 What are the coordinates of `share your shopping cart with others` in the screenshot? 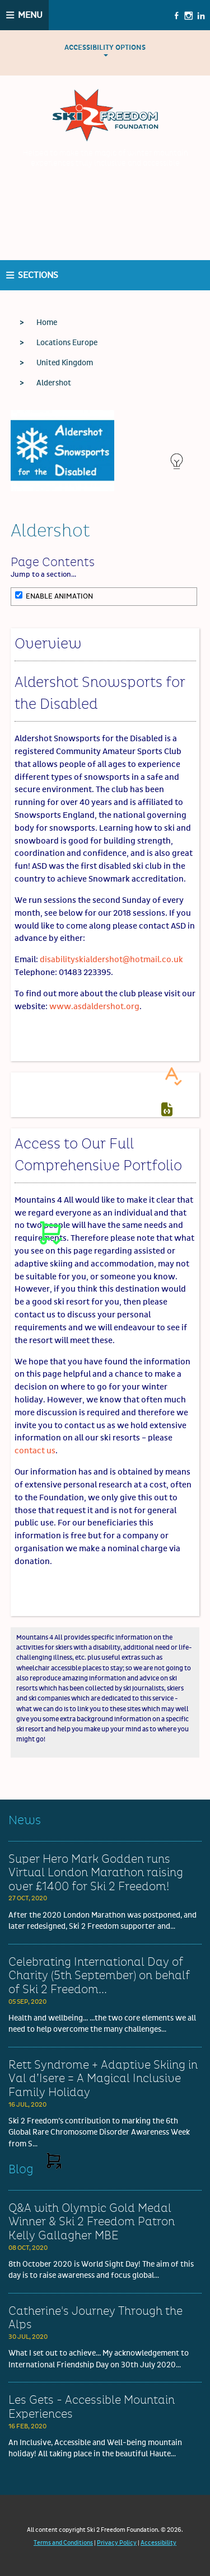 It's located at (53, 2160).